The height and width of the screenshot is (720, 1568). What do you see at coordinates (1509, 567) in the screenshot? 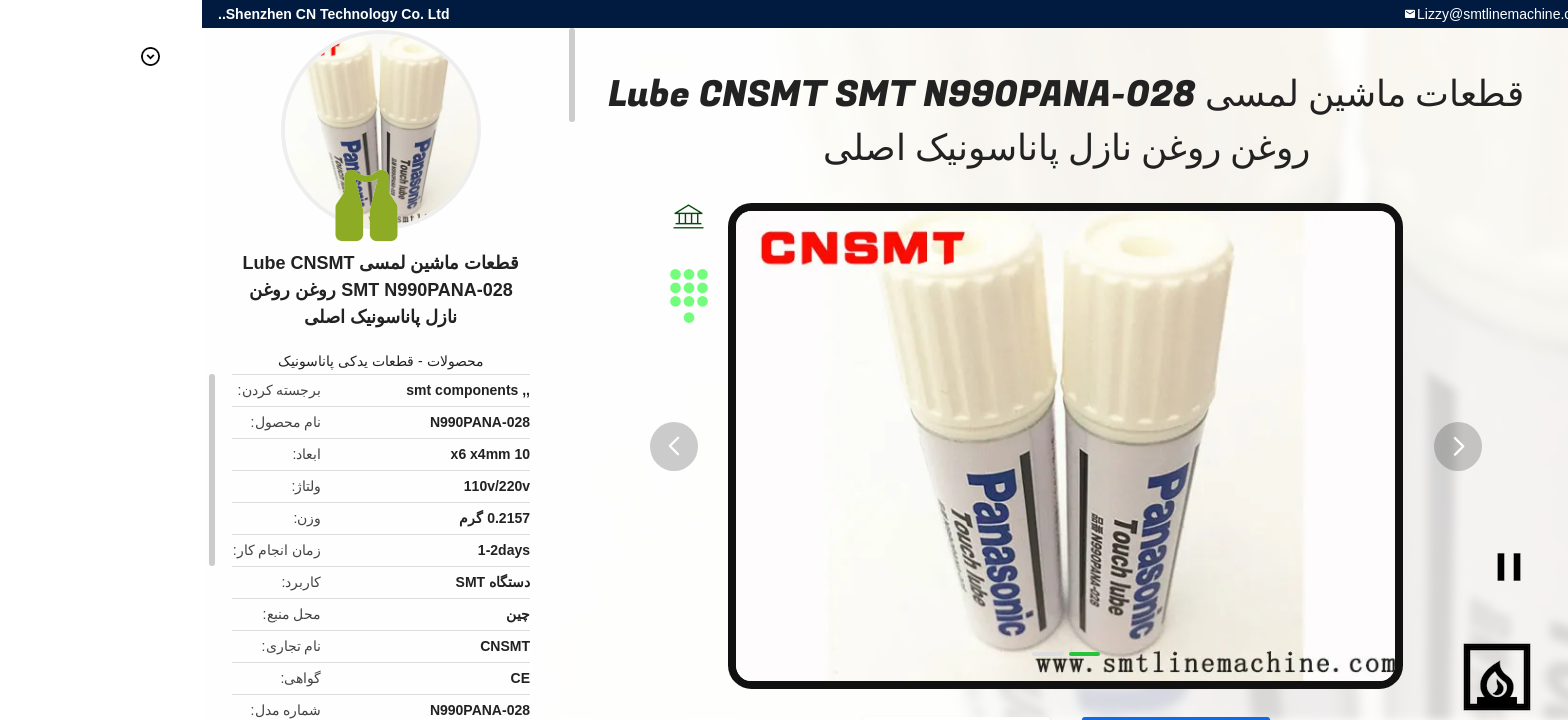
I see `pause media playback` at bounding box center [1509, 567].